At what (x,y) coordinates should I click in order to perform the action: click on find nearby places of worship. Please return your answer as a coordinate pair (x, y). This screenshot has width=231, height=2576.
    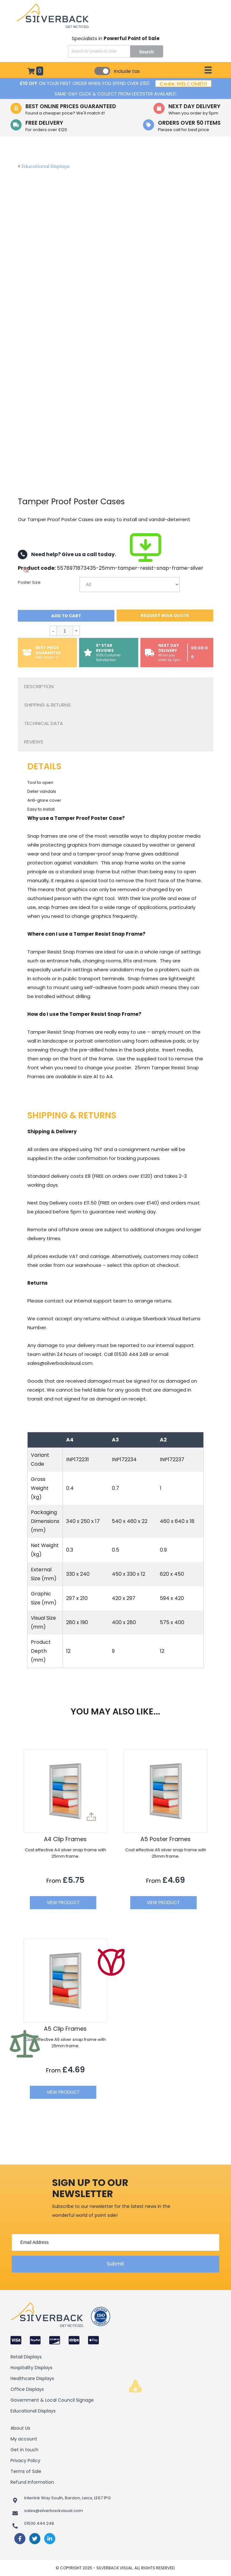
    Looking at the image, I should click on (135, 2386).